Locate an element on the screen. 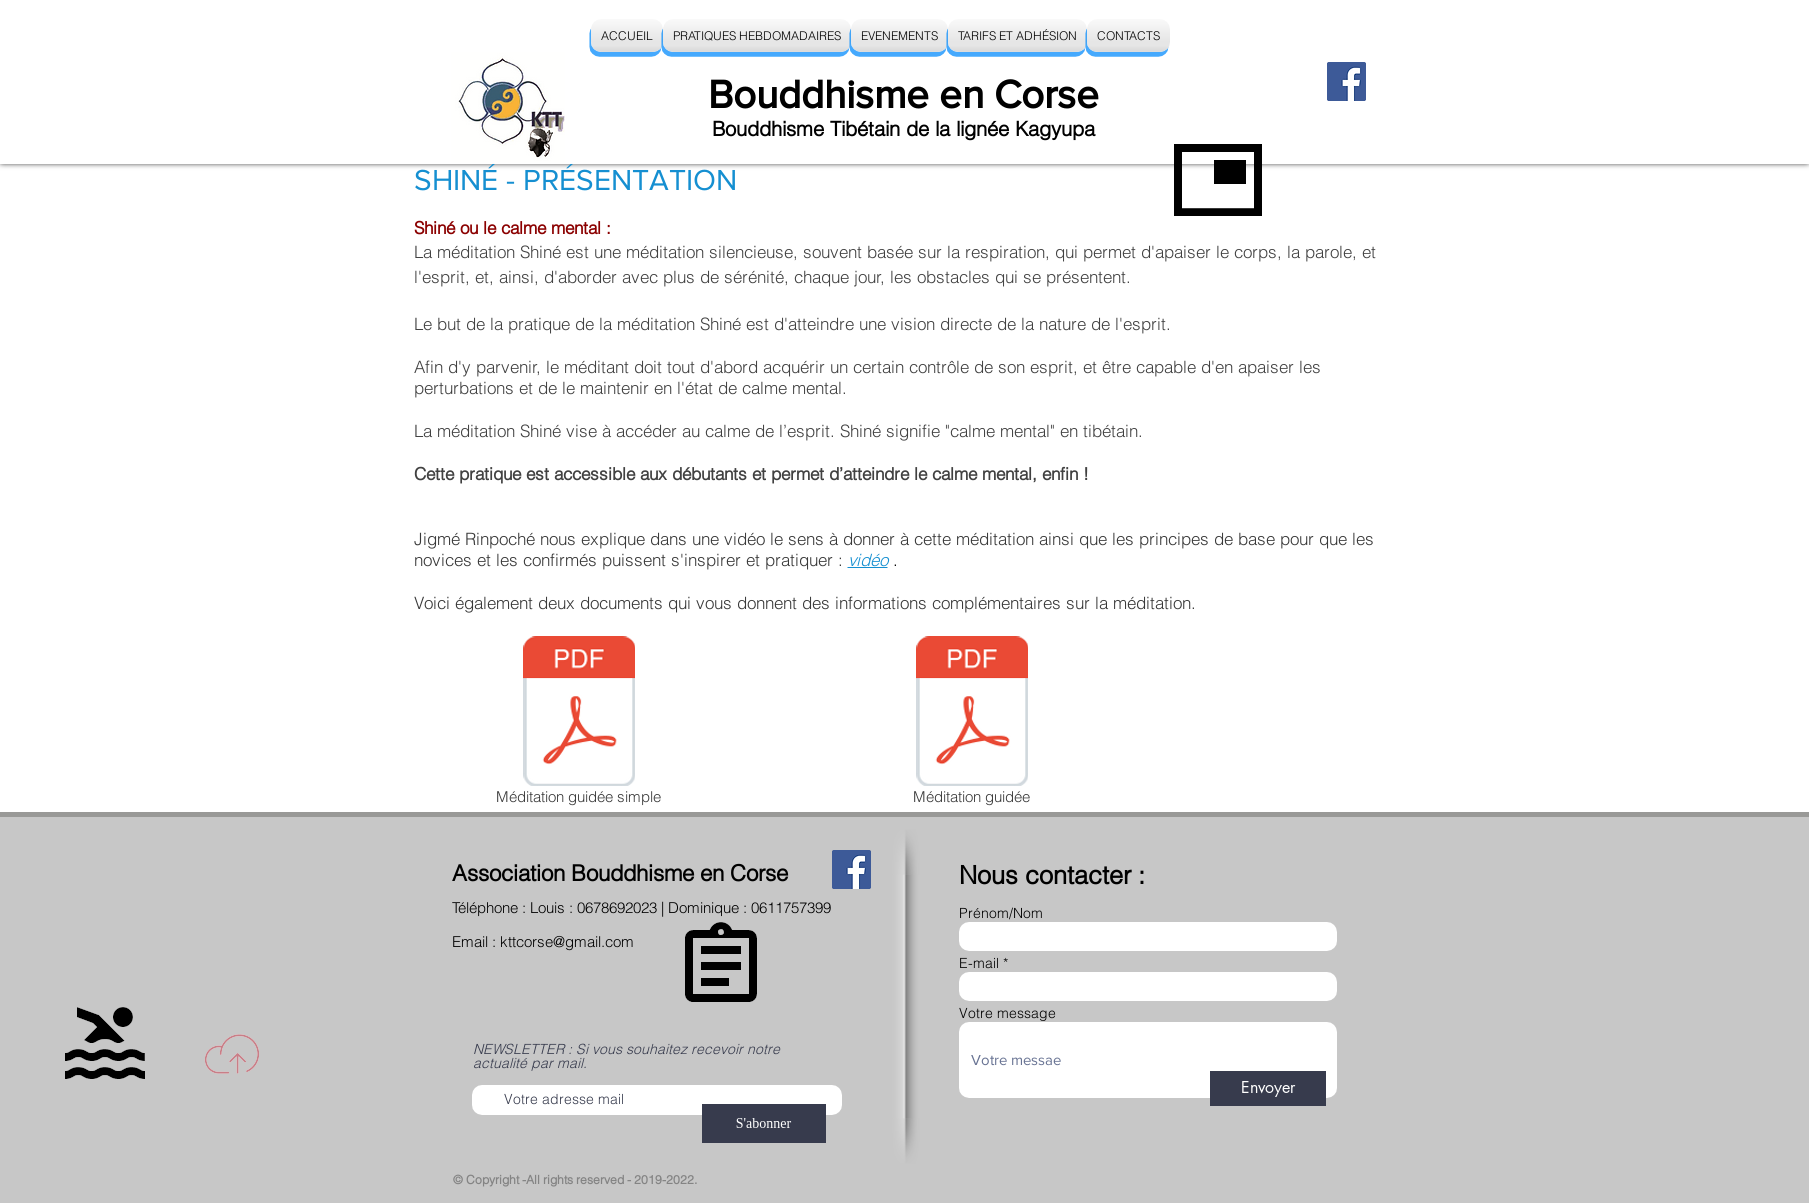 The image size is (1809, 1203). enable picture-in-picture mode is located at coordinates (1218, 180).